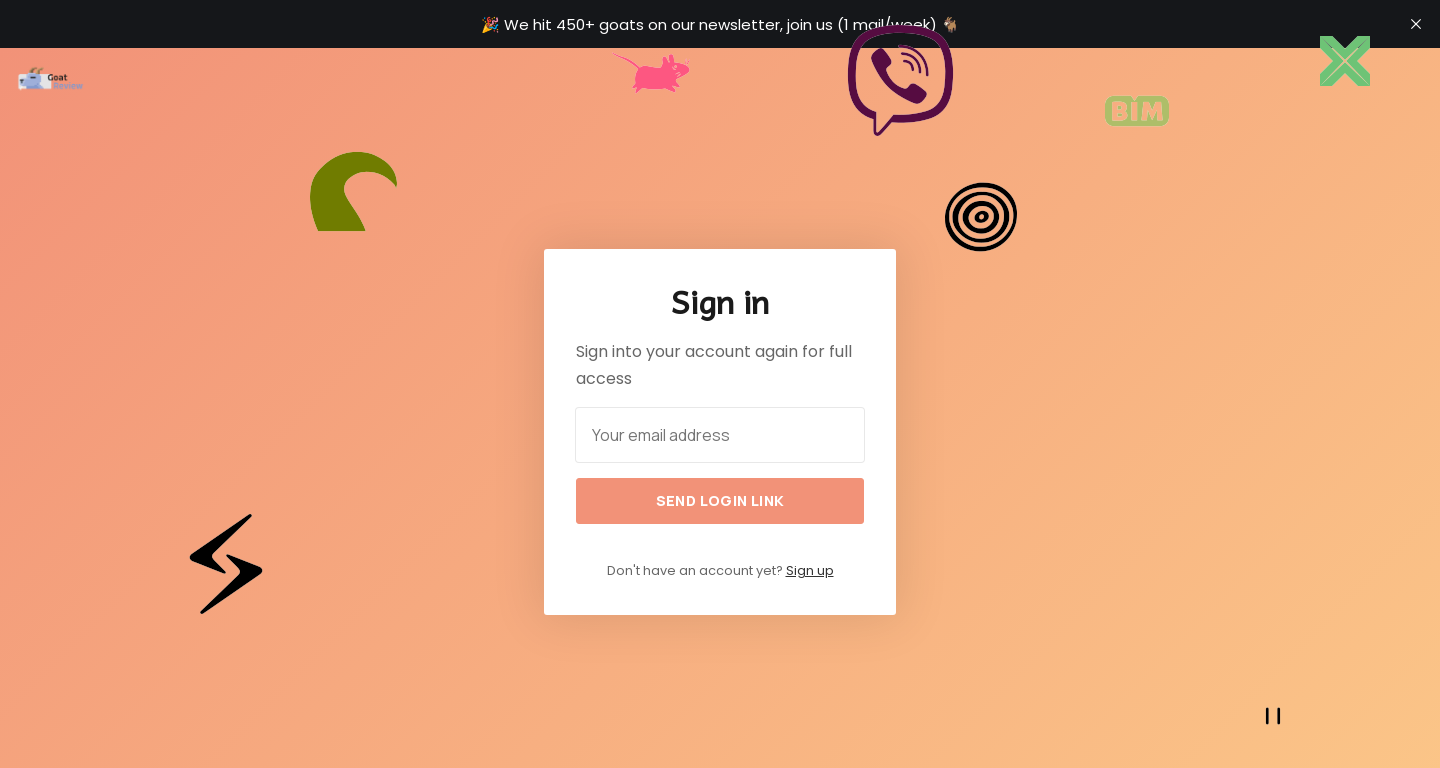 The width and height of the screenshot is (1440, 768). I want to click on open the BIM store app, so click(1137, 111).